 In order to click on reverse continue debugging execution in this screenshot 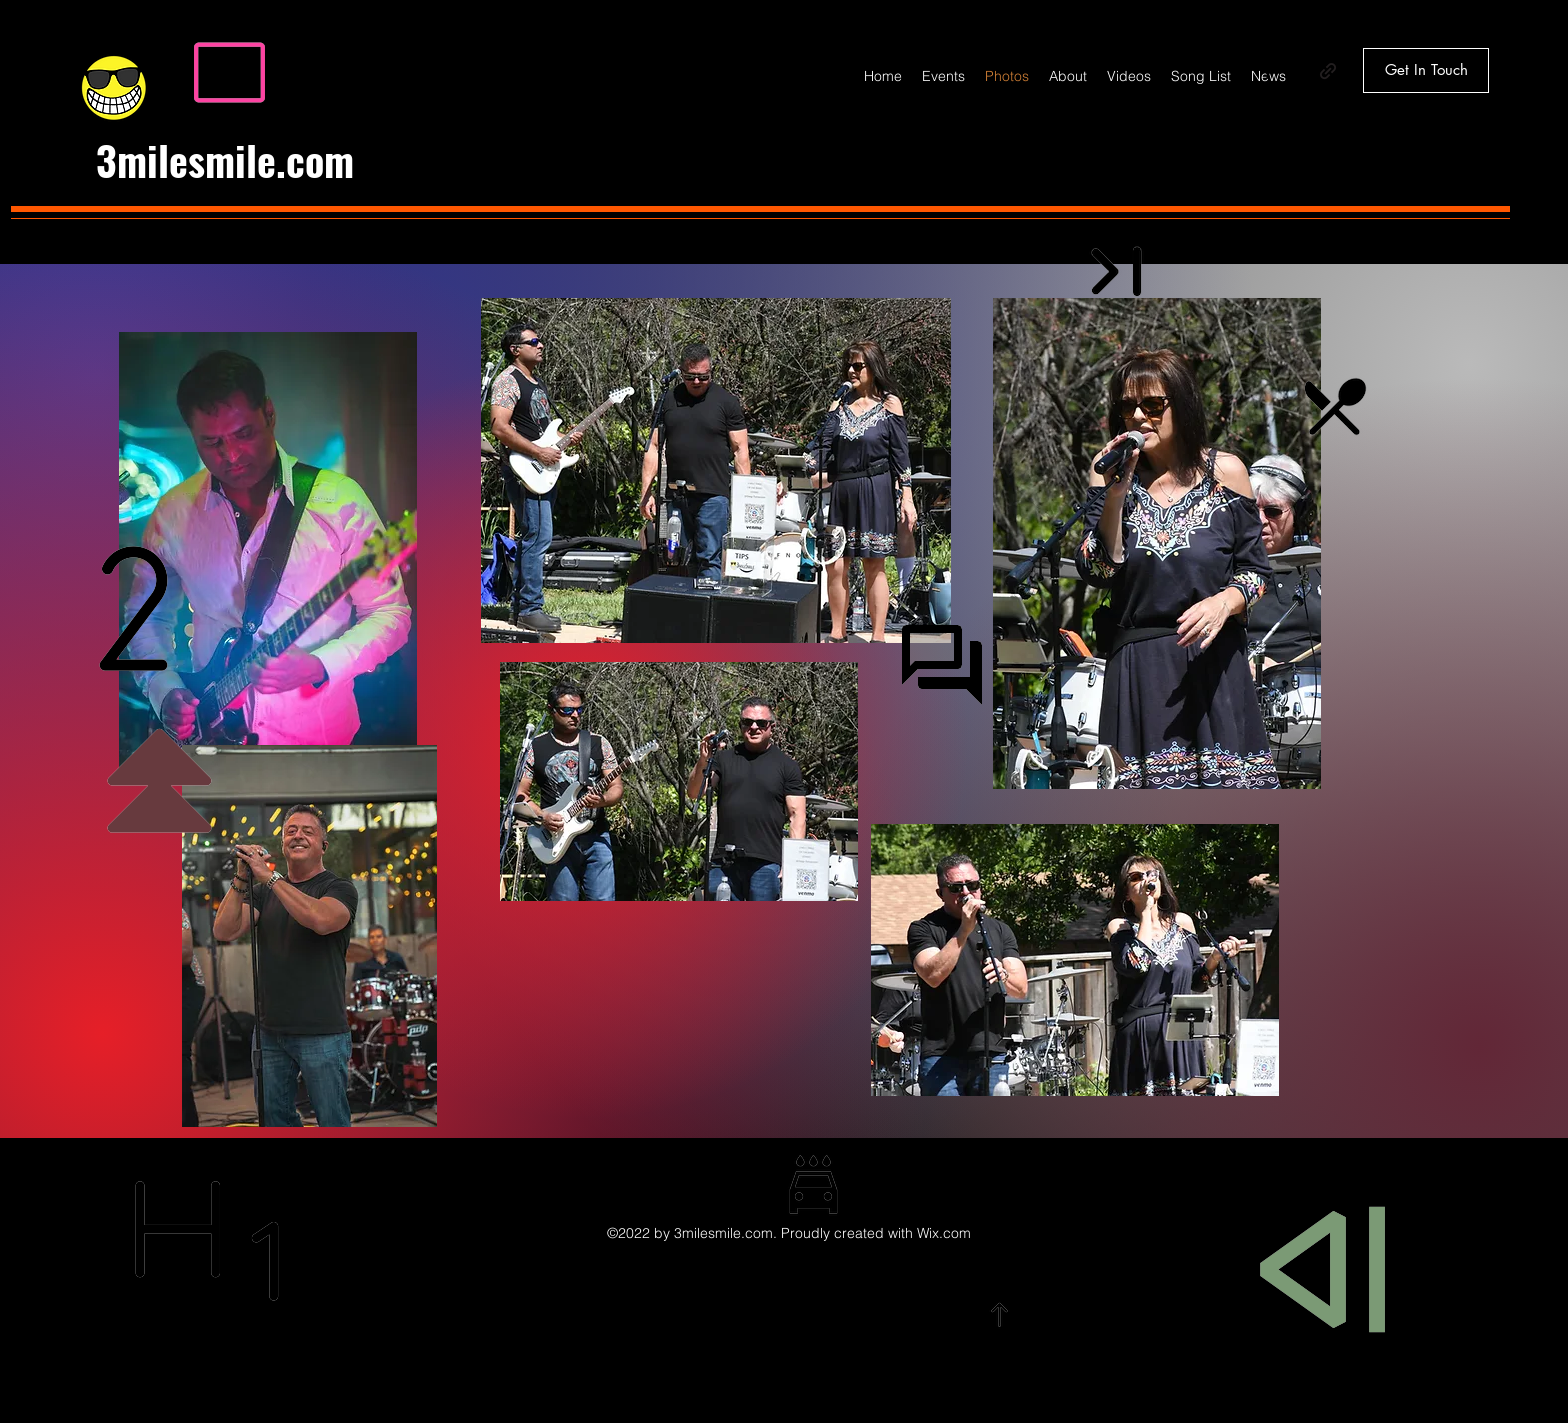, I will do `click(1327, 1269)`.